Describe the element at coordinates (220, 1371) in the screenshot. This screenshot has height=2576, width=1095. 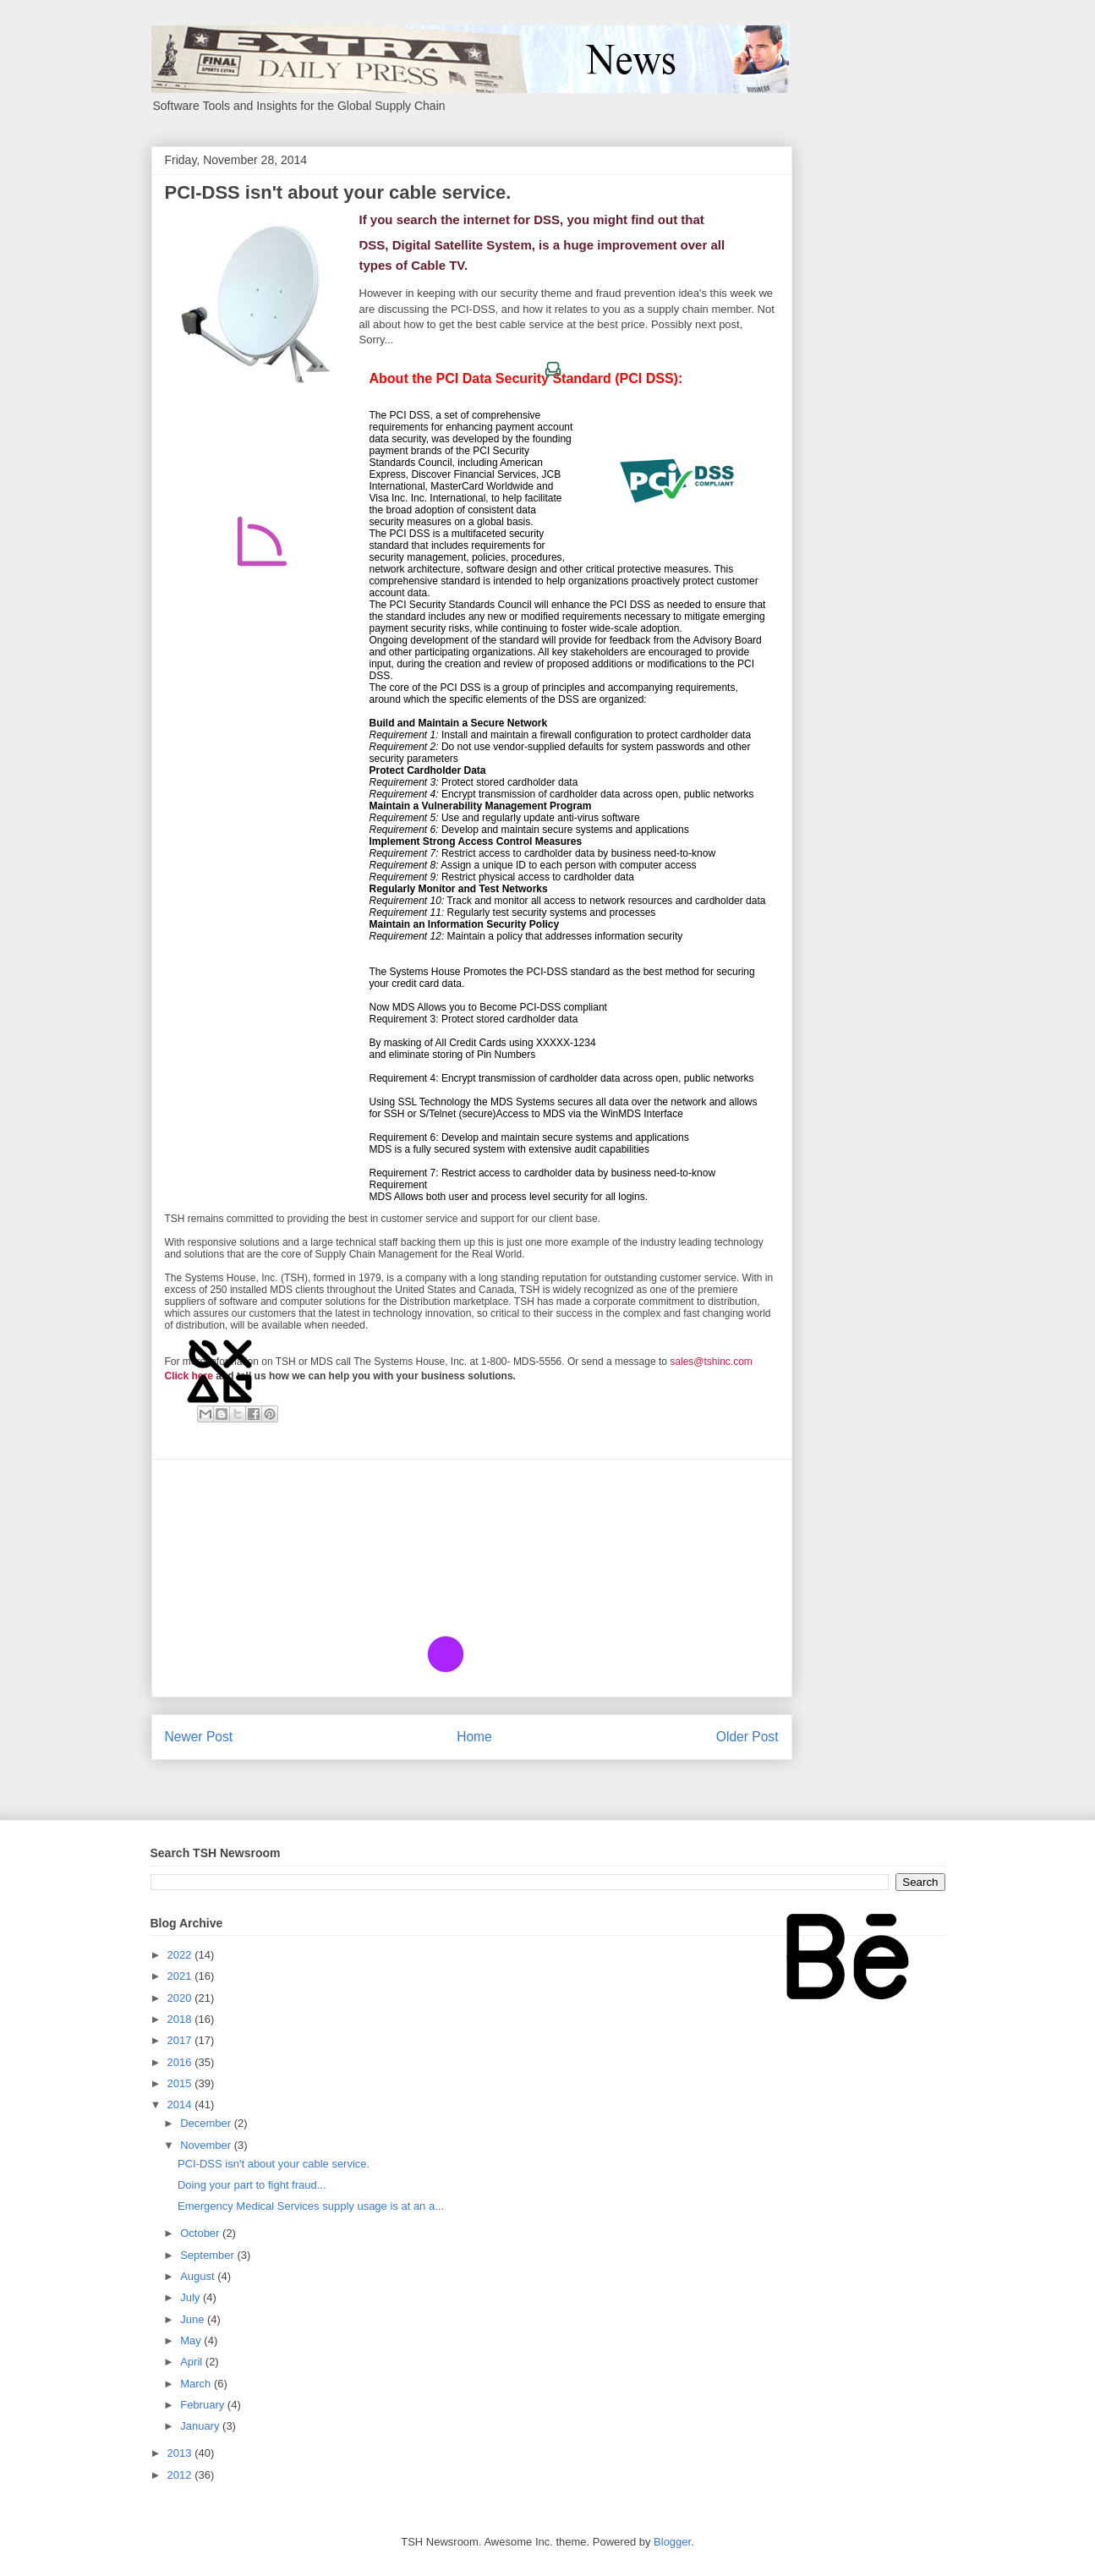
I see `disable icon display` at that location.